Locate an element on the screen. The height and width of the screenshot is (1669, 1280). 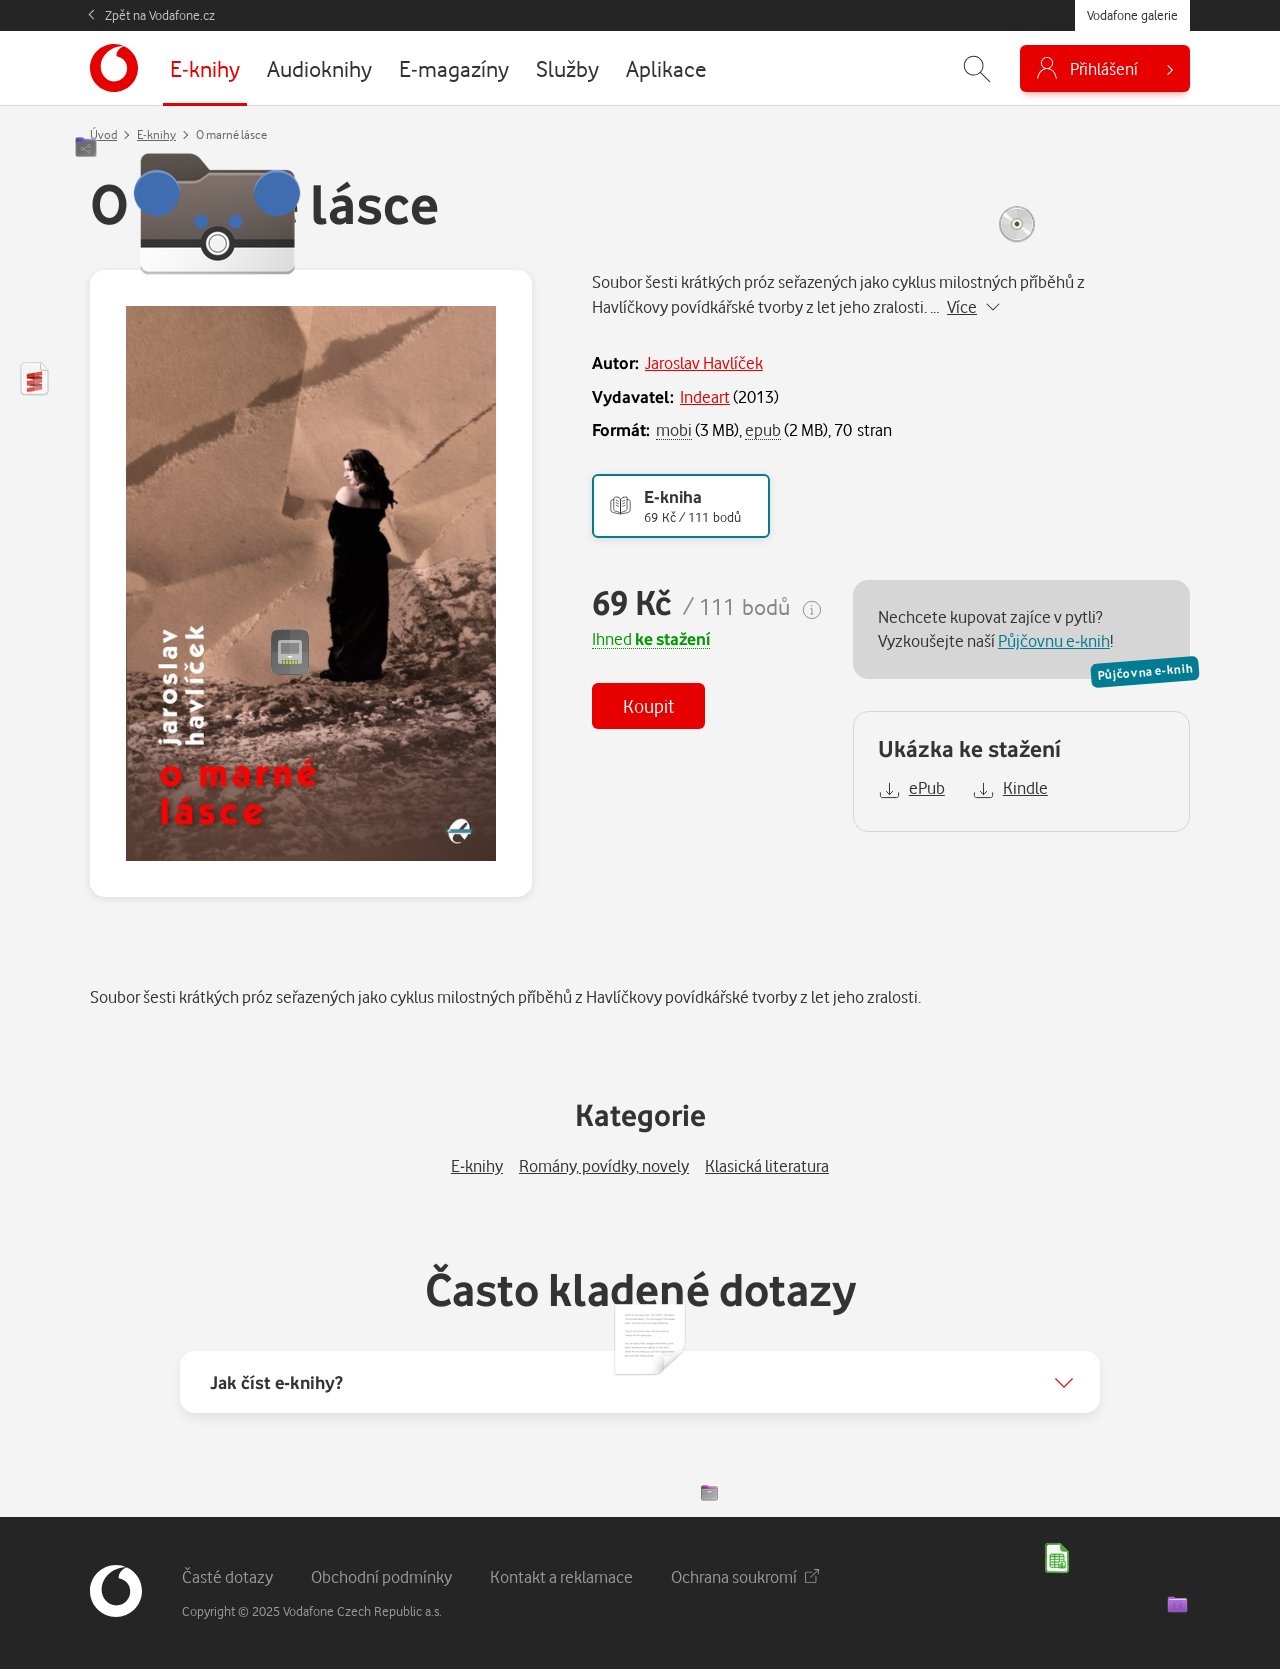
a text clipping file containing copied text is located at coordinates (650, 1341).